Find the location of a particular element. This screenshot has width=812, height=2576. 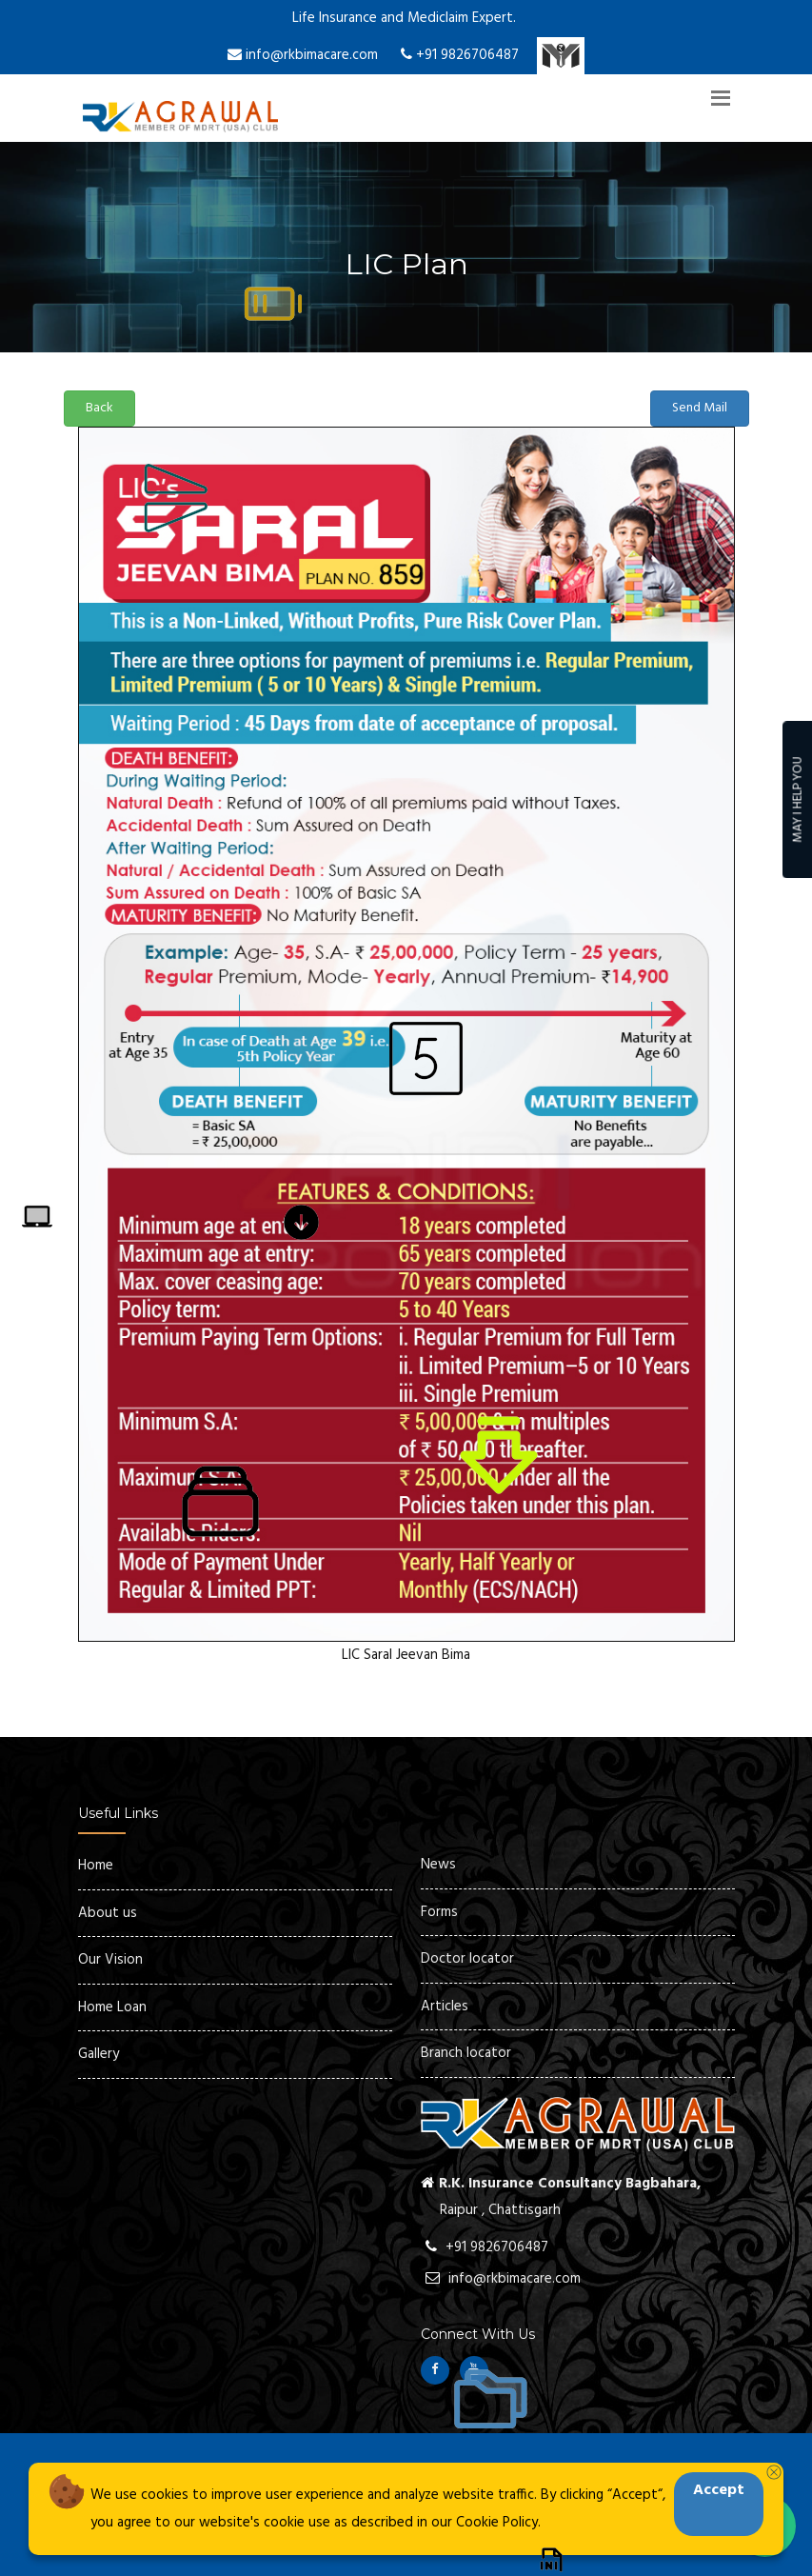

flip image or object vertically is located at coordinates (173, 498).